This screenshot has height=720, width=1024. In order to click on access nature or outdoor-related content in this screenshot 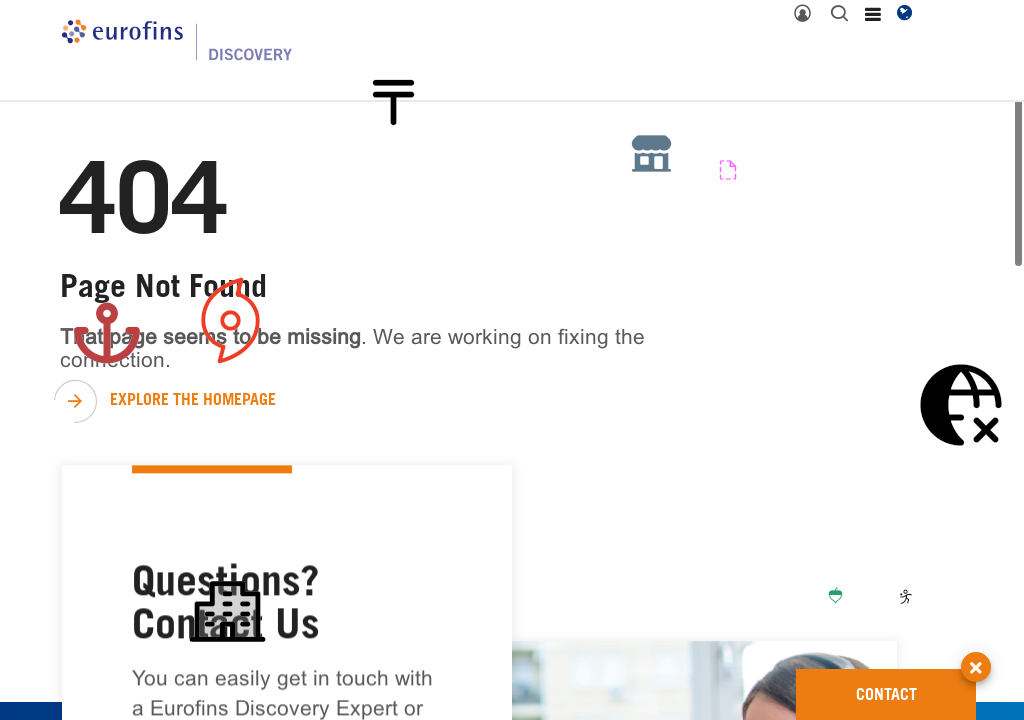, I will do `click(835, 595)`.